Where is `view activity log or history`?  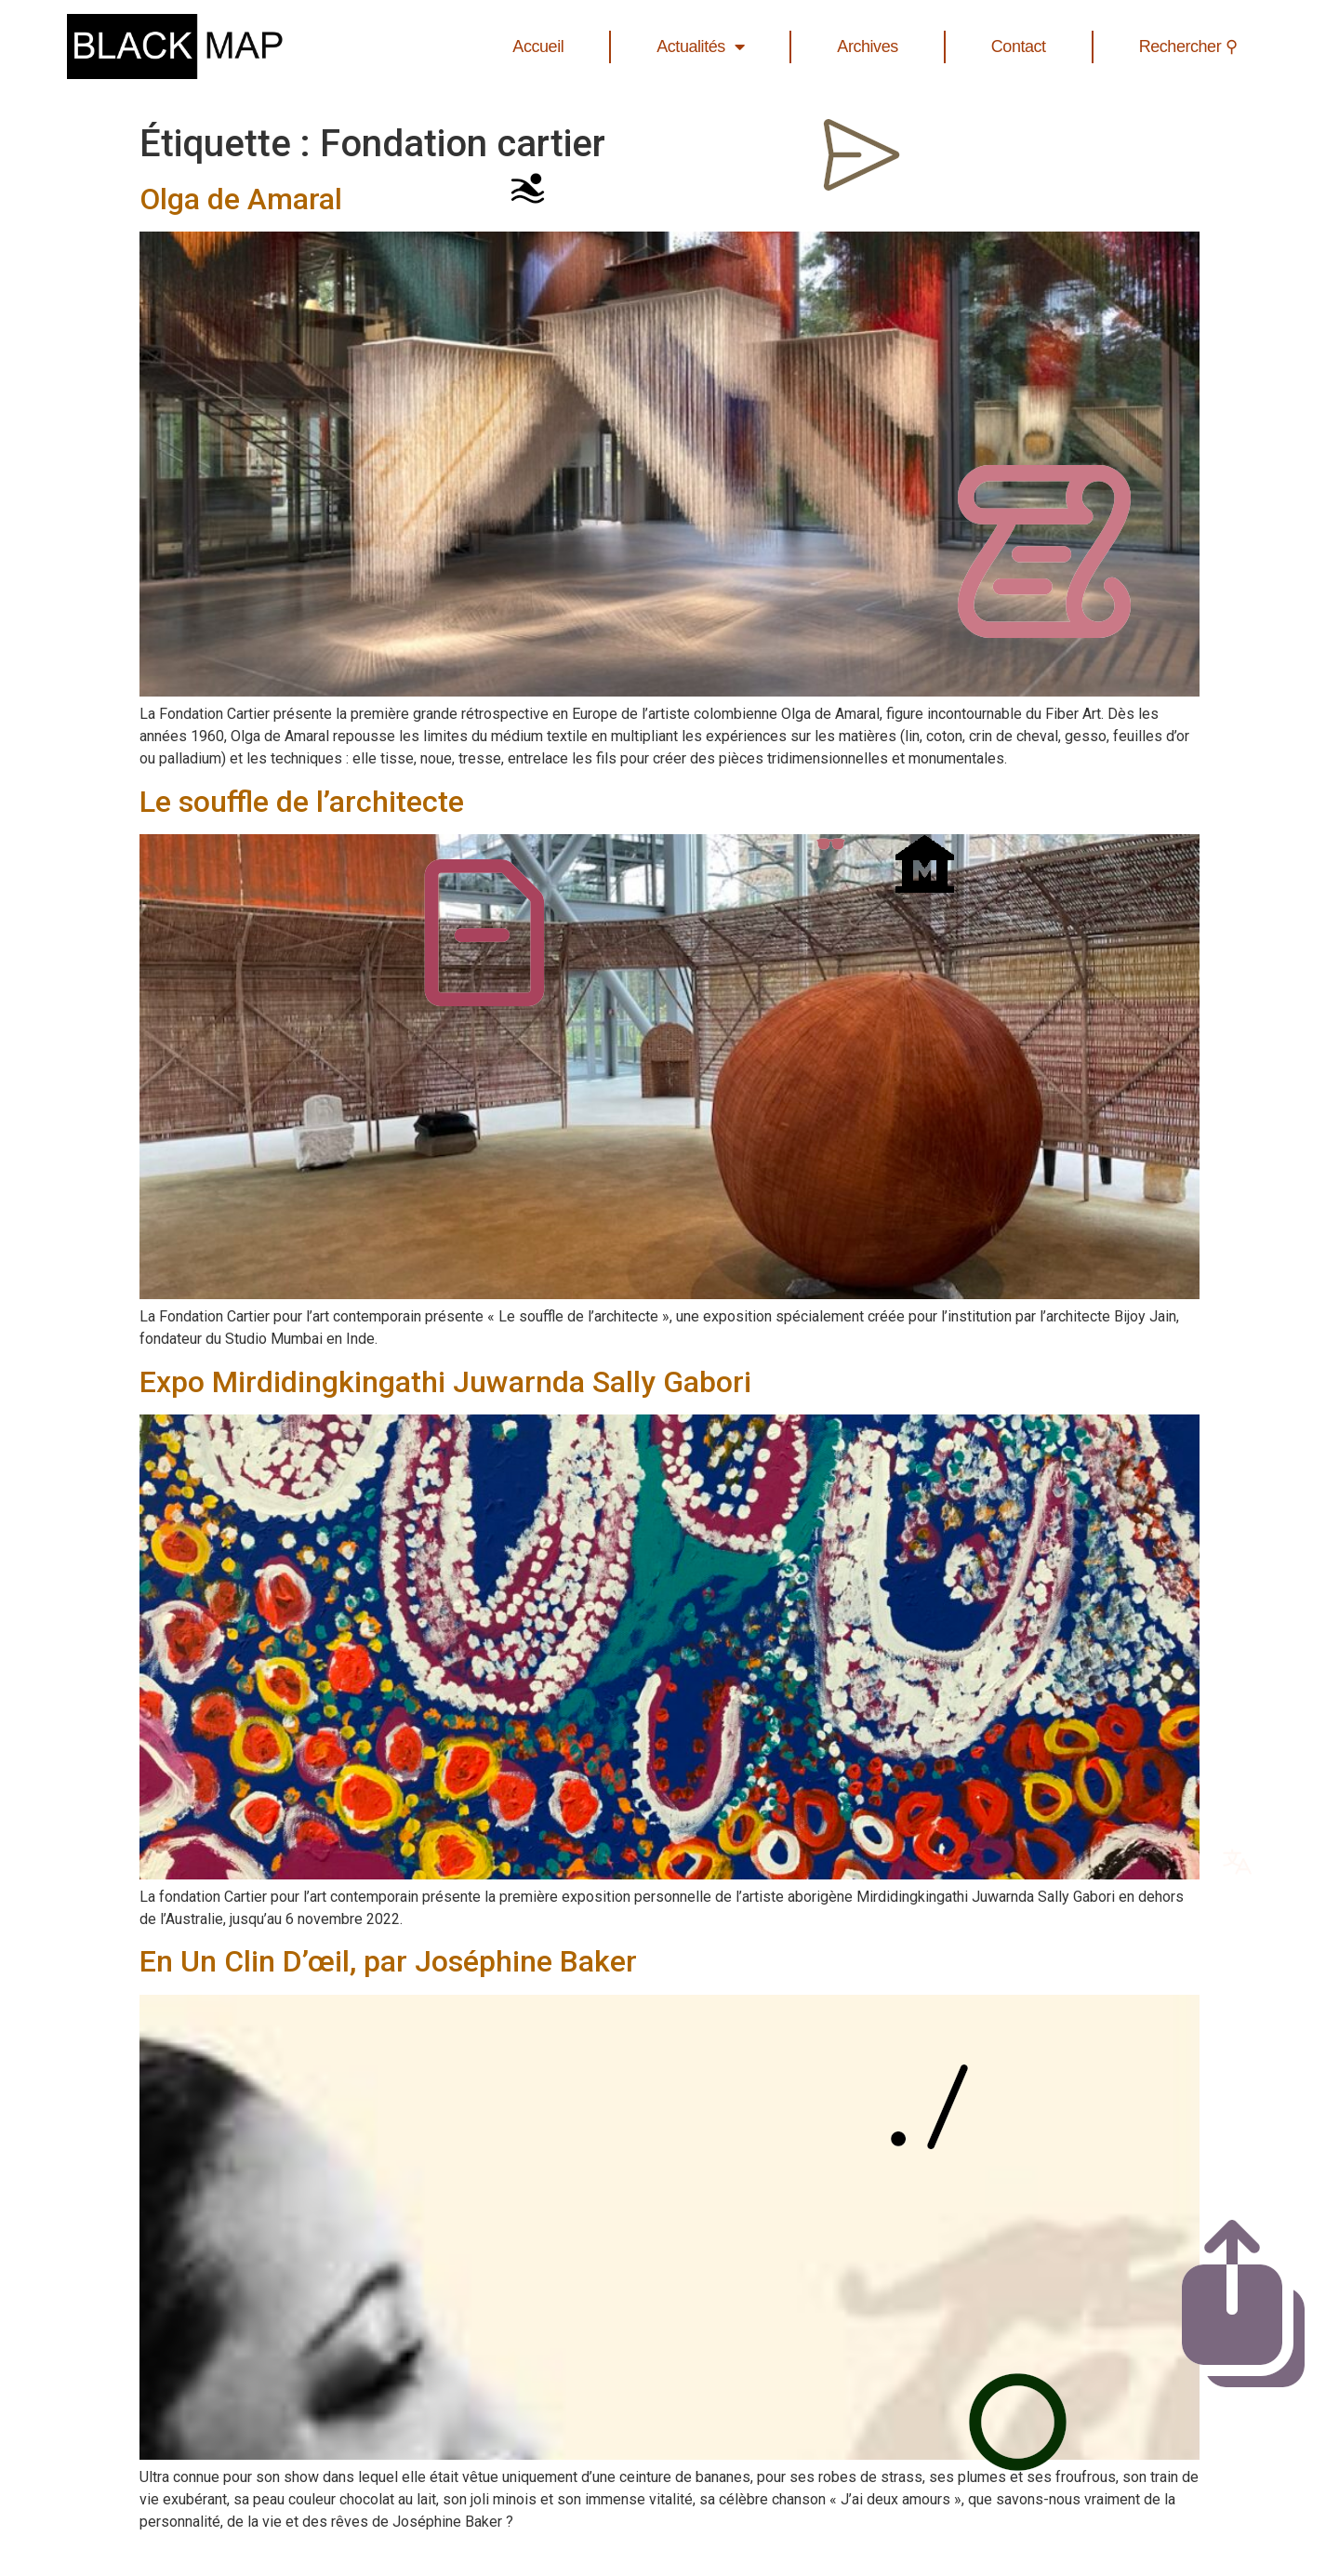 view activity log or history is located at coordinates (1044, 551).